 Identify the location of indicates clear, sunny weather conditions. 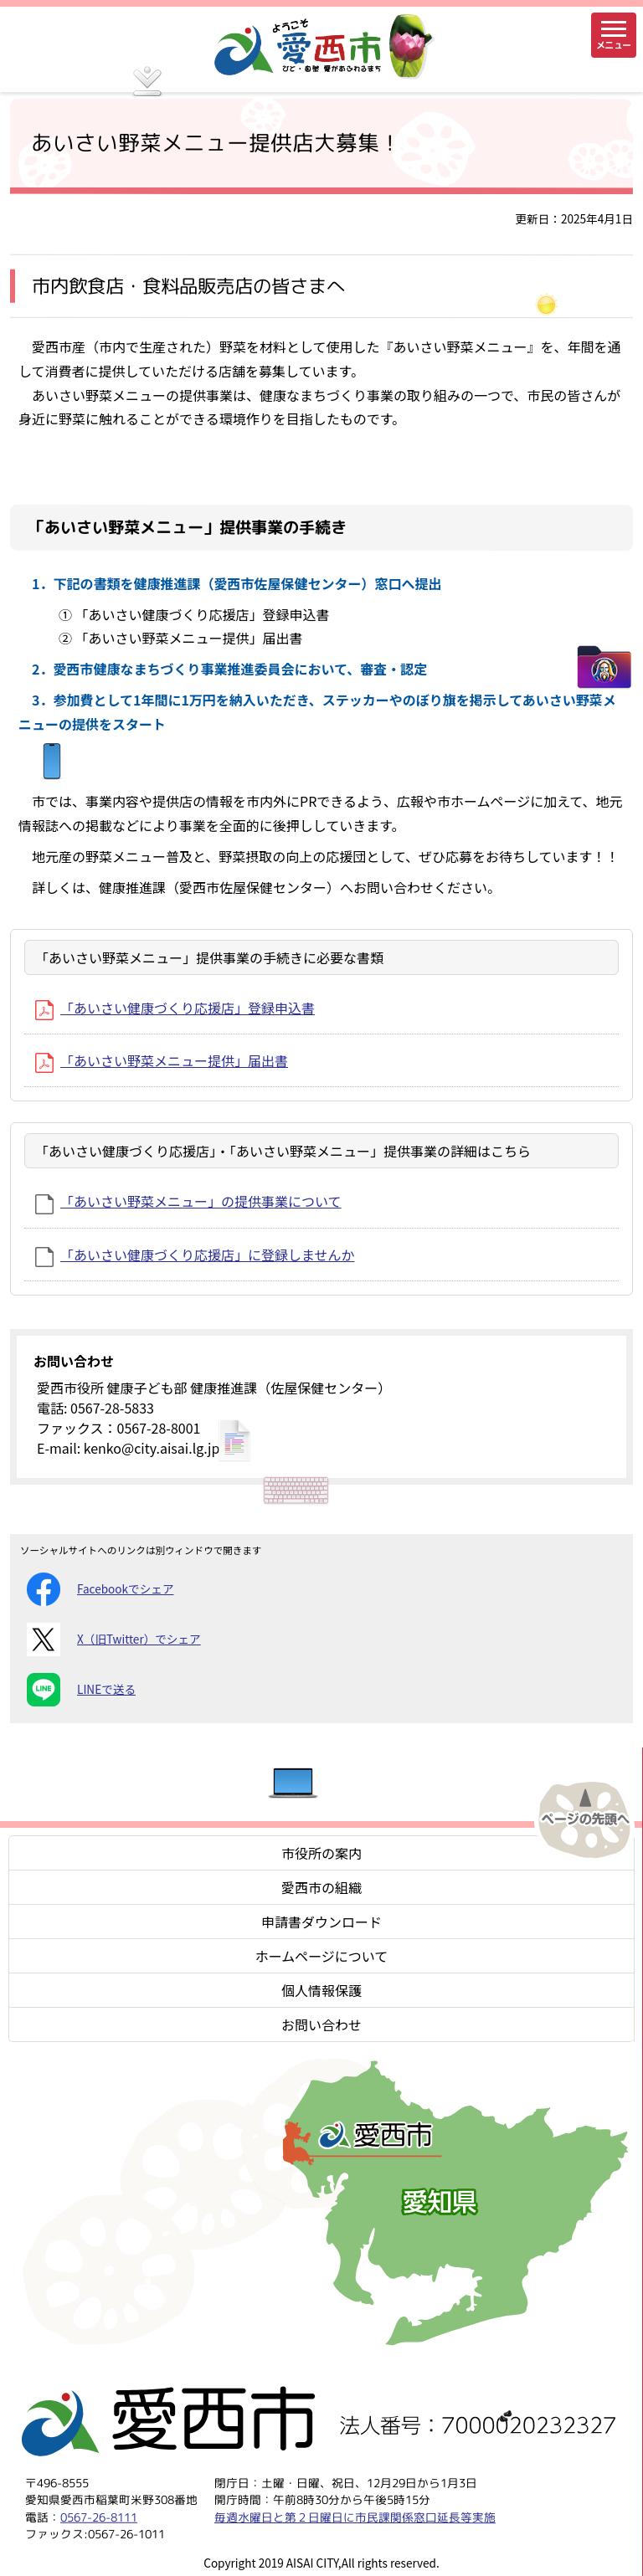
(546, 305).